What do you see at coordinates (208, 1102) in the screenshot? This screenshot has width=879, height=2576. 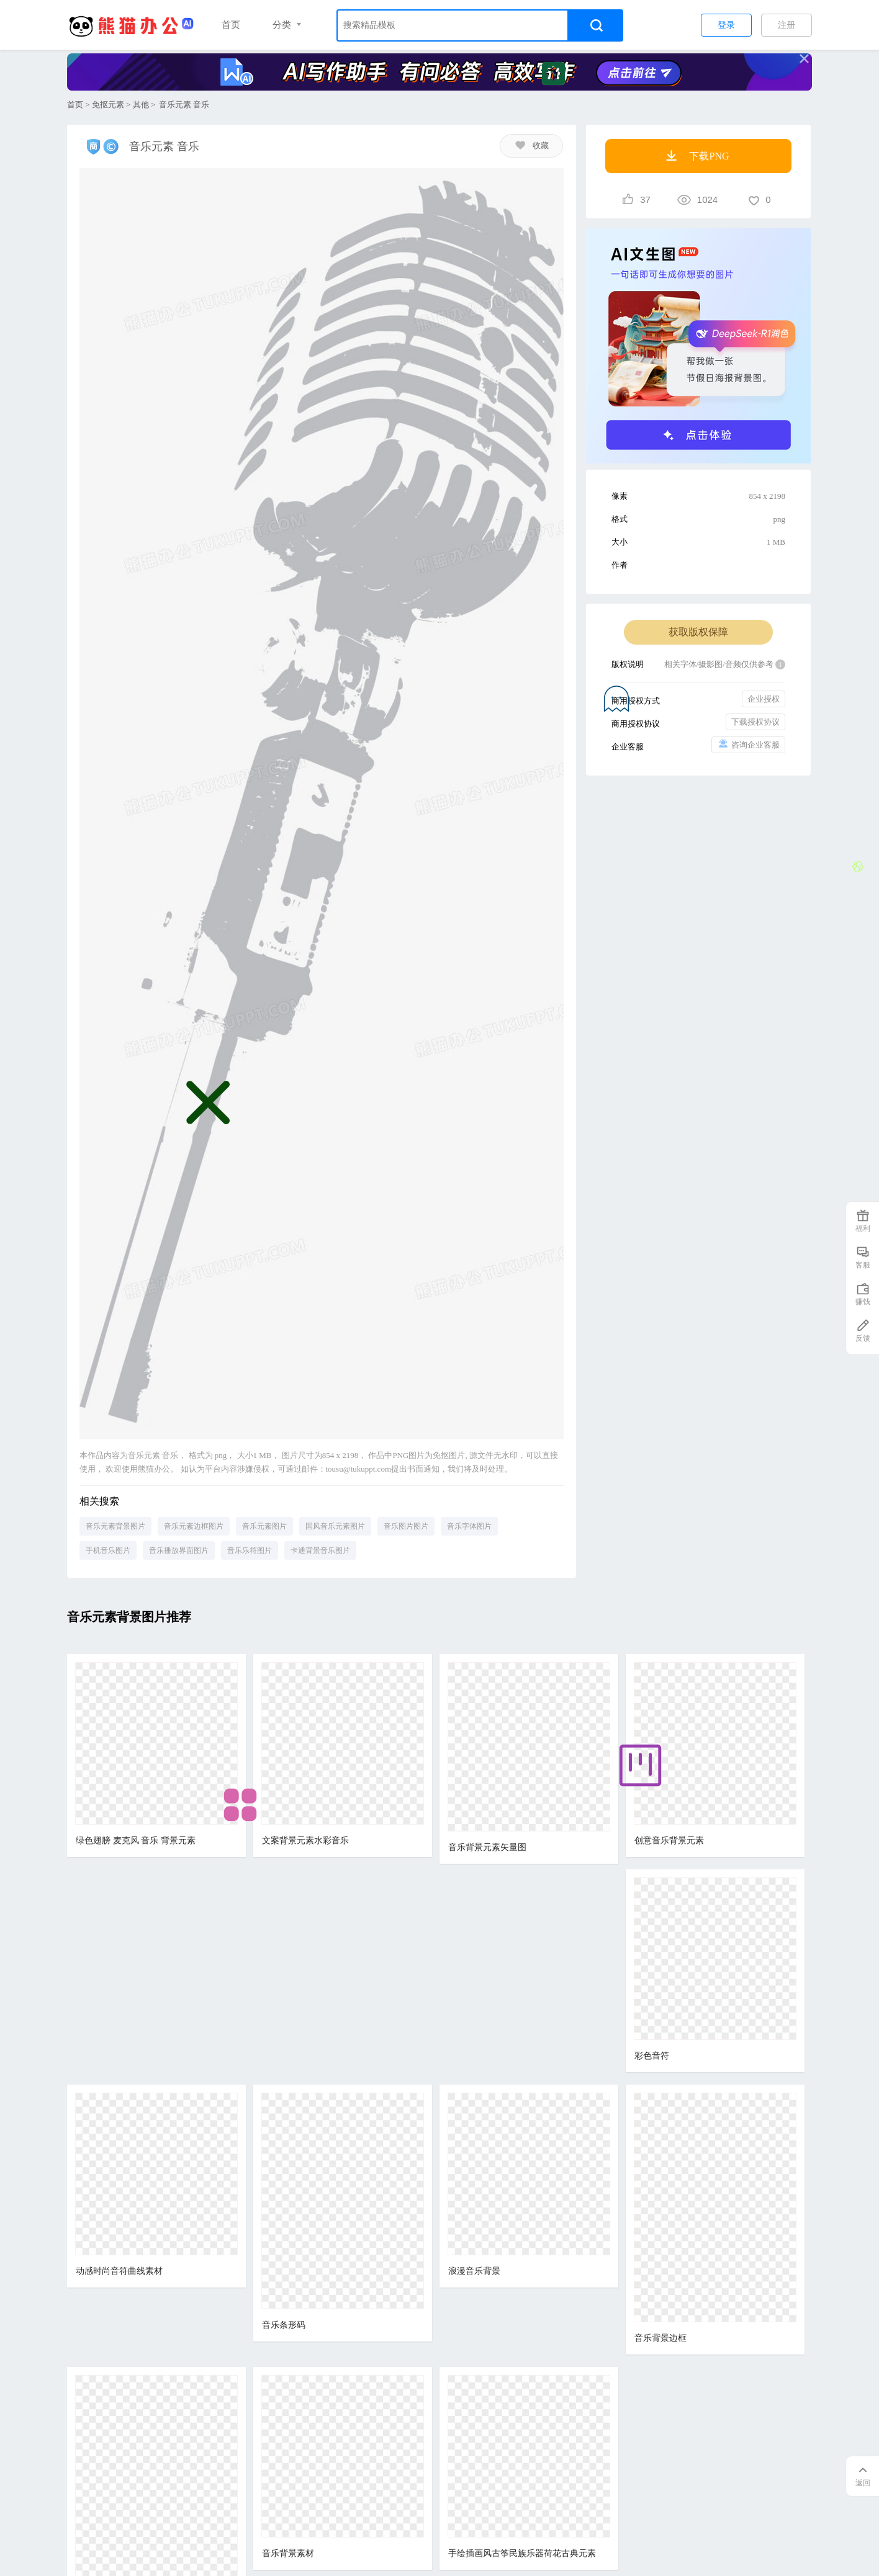 I see `close or dismiss a dialog` at bounding box center [208, 1102].